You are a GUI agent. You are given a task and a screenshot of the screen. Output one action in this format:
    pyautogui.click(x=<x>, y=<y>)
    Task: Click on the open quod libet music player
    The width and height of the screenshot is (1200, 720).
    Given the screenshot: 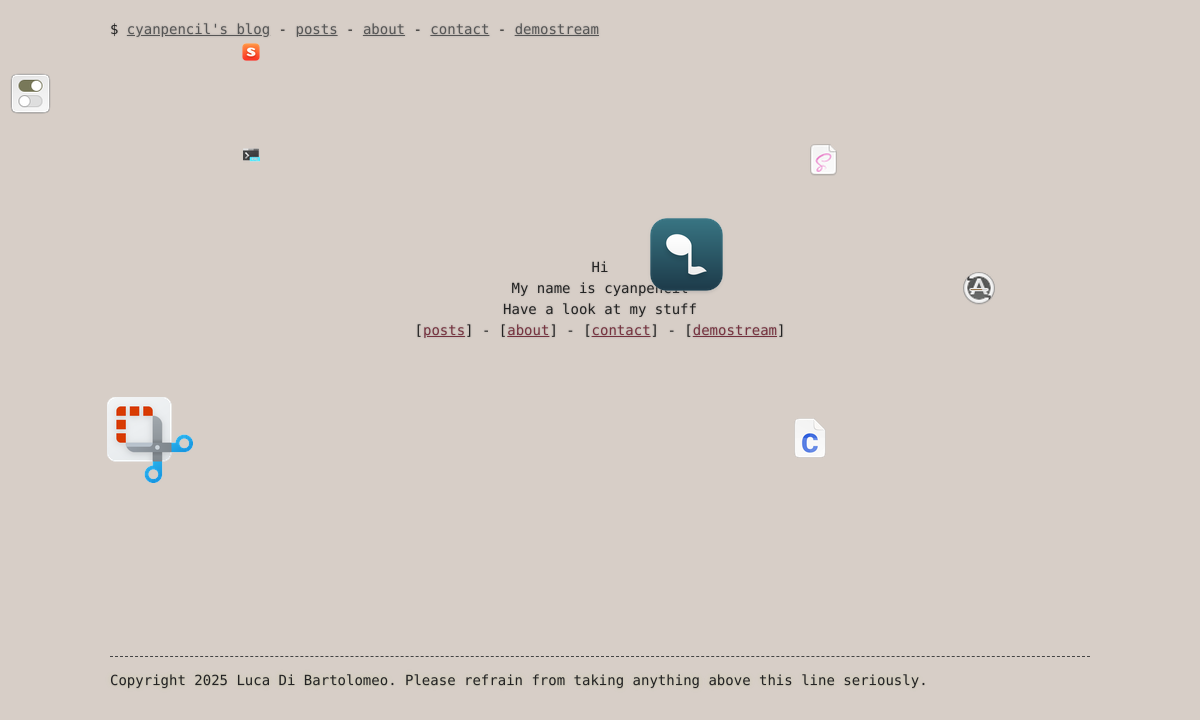 What is the action you would take?
    pyautogui.click(x=686, y=254)
    